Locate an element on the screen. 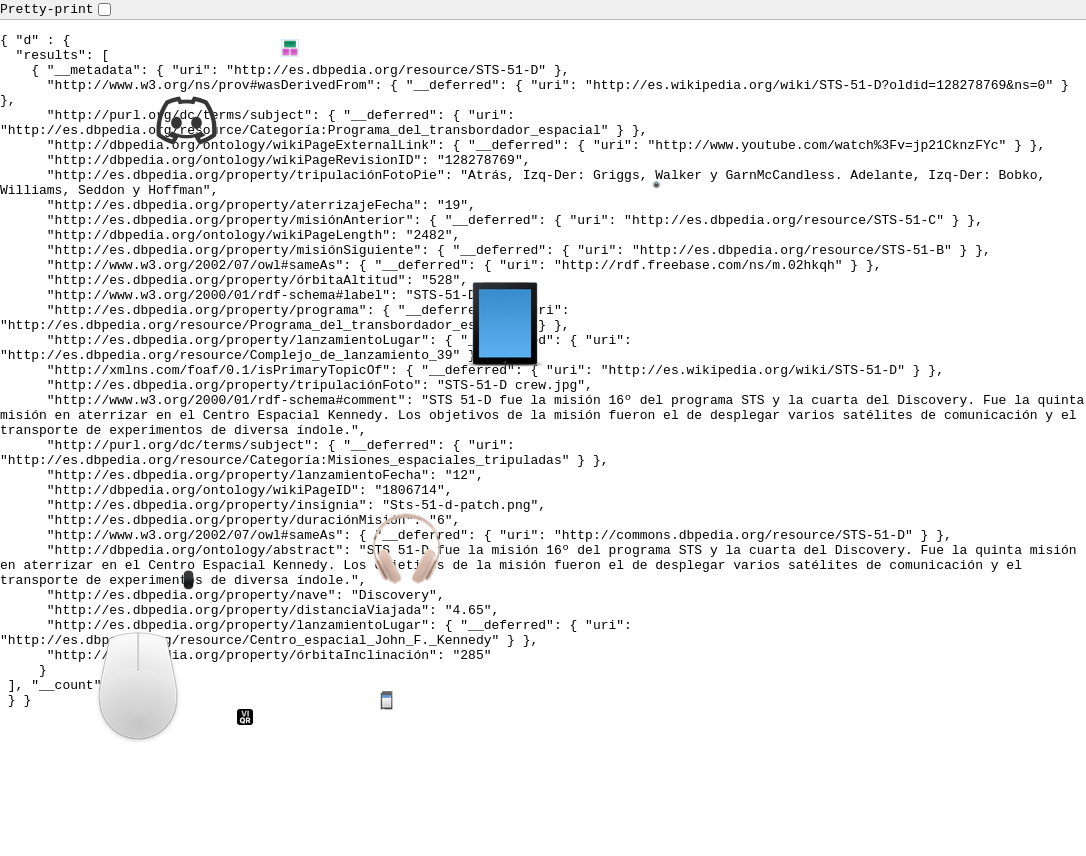 The image size is (1086, 856). open Discord app is located at coordinates (186, 120).